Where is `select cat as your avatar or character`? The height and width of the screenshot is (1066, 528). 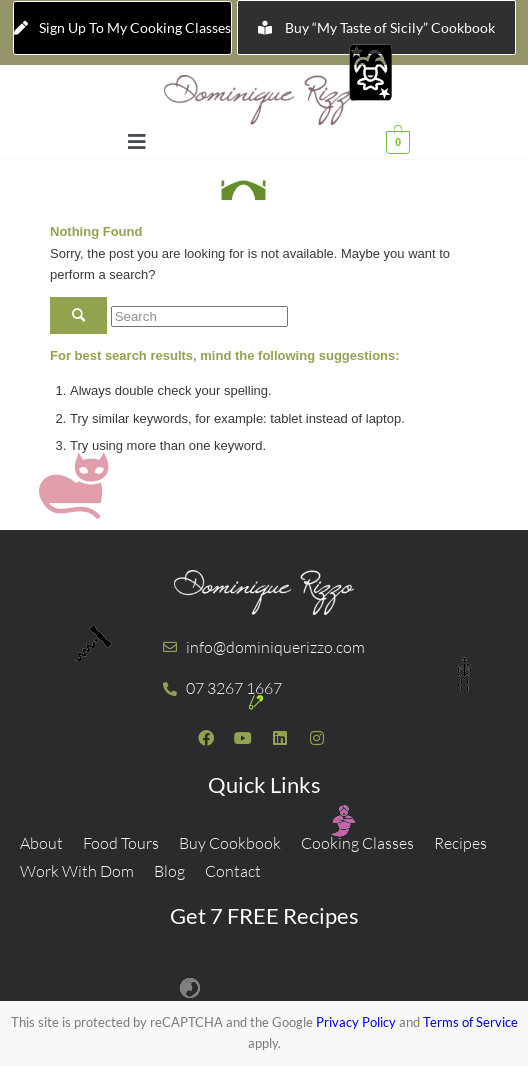
select cat as your avatar or character is located at coordinates (73, 484).